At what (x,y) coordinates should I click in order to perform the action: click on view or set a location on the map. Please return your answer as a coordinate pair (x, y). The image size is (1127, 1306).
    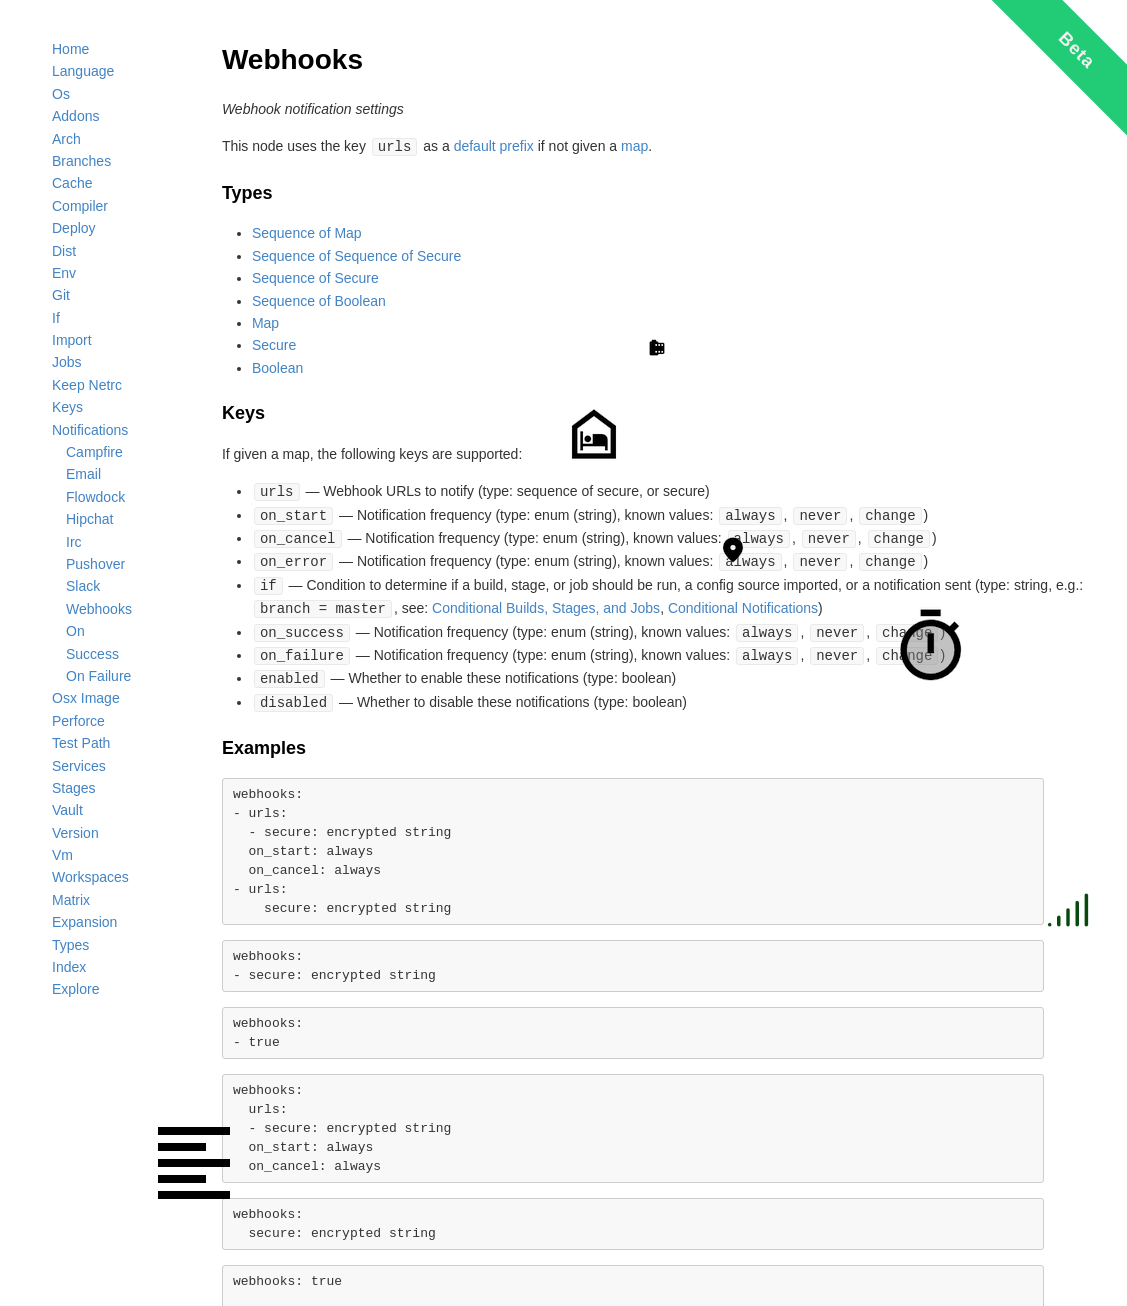
    Looking at the image, I should click on (733, 550).